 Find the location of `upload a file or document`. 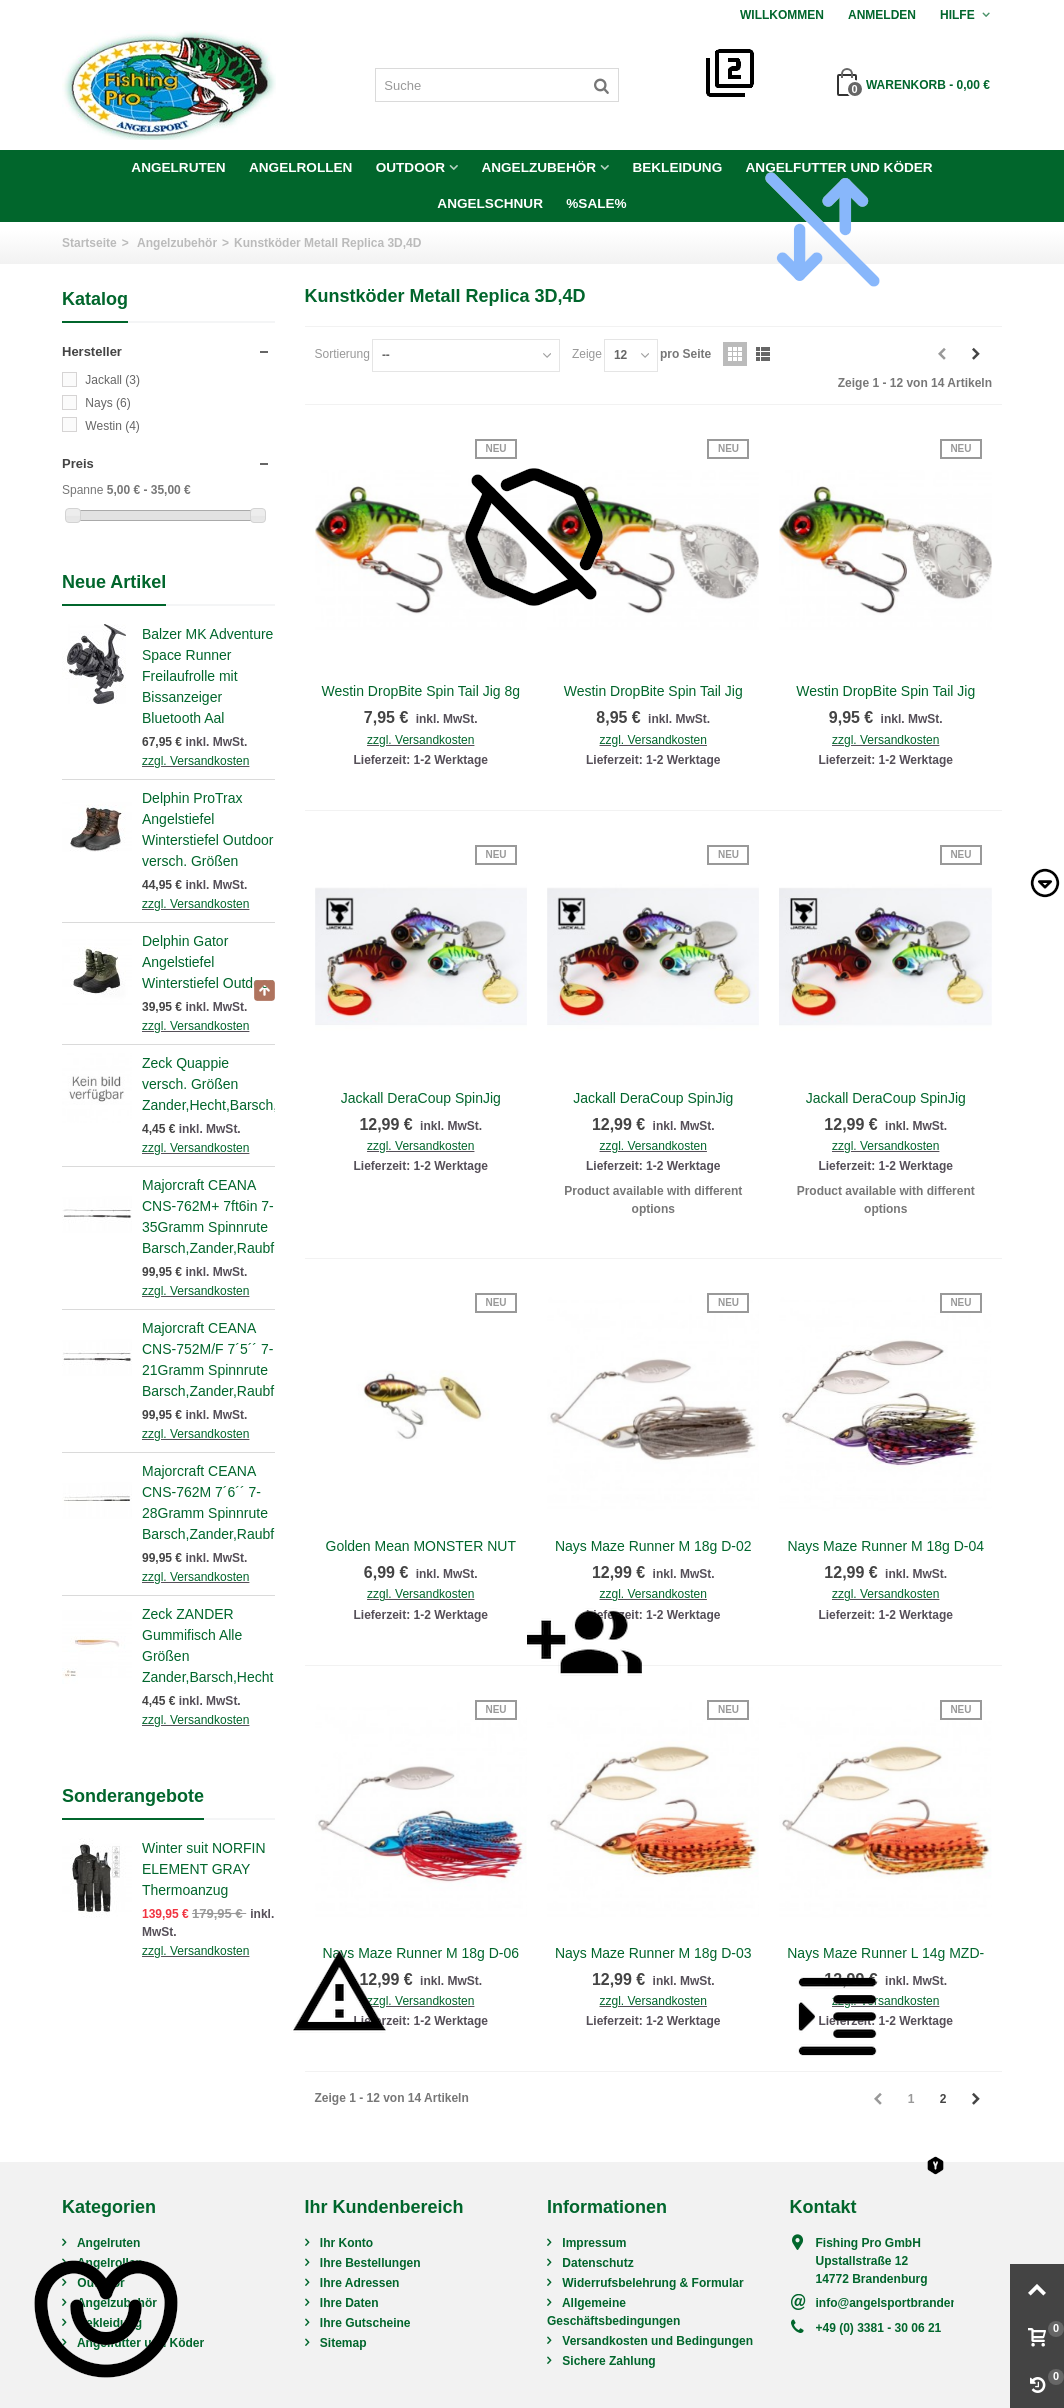

upload a file or document is located at coordinates (264, 990).